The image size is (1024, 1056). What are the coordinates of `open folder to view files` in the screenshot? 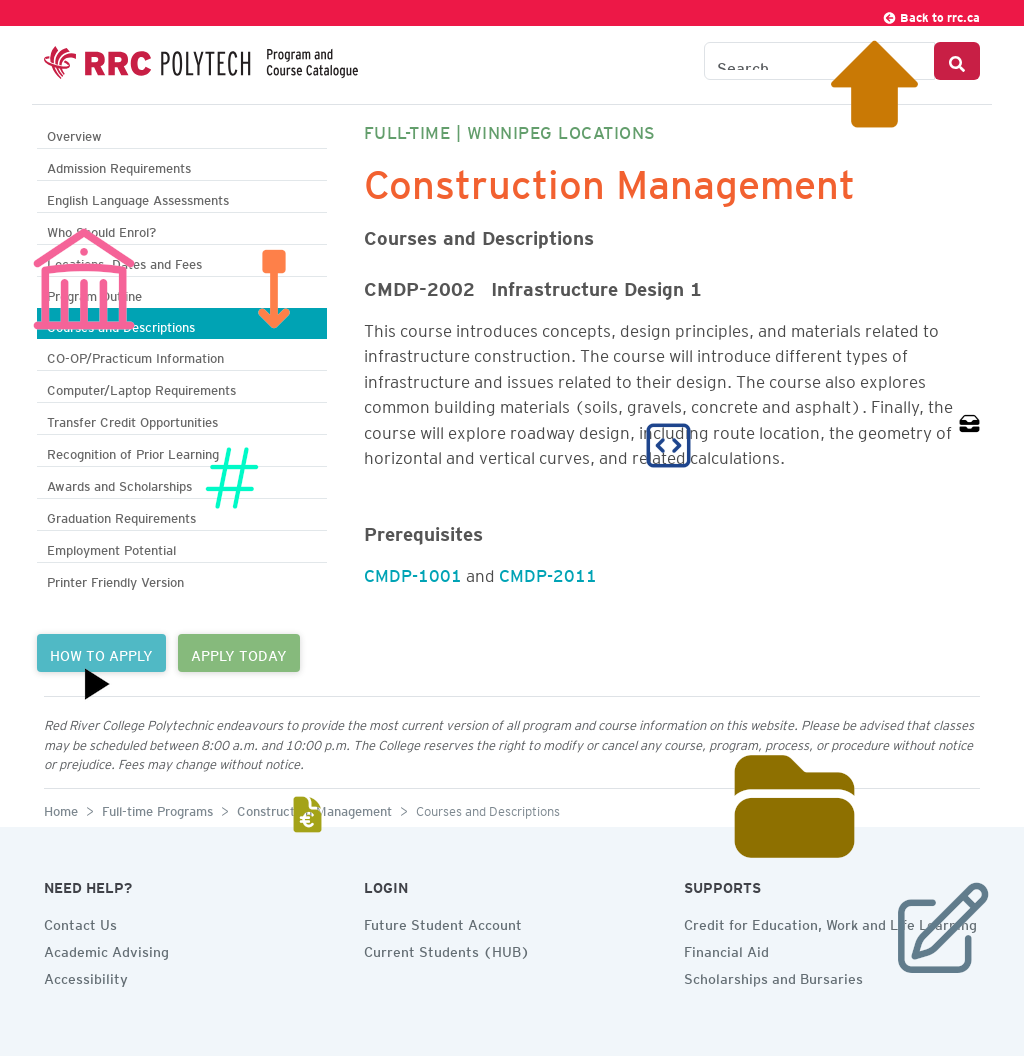 It's located at (794, 806).